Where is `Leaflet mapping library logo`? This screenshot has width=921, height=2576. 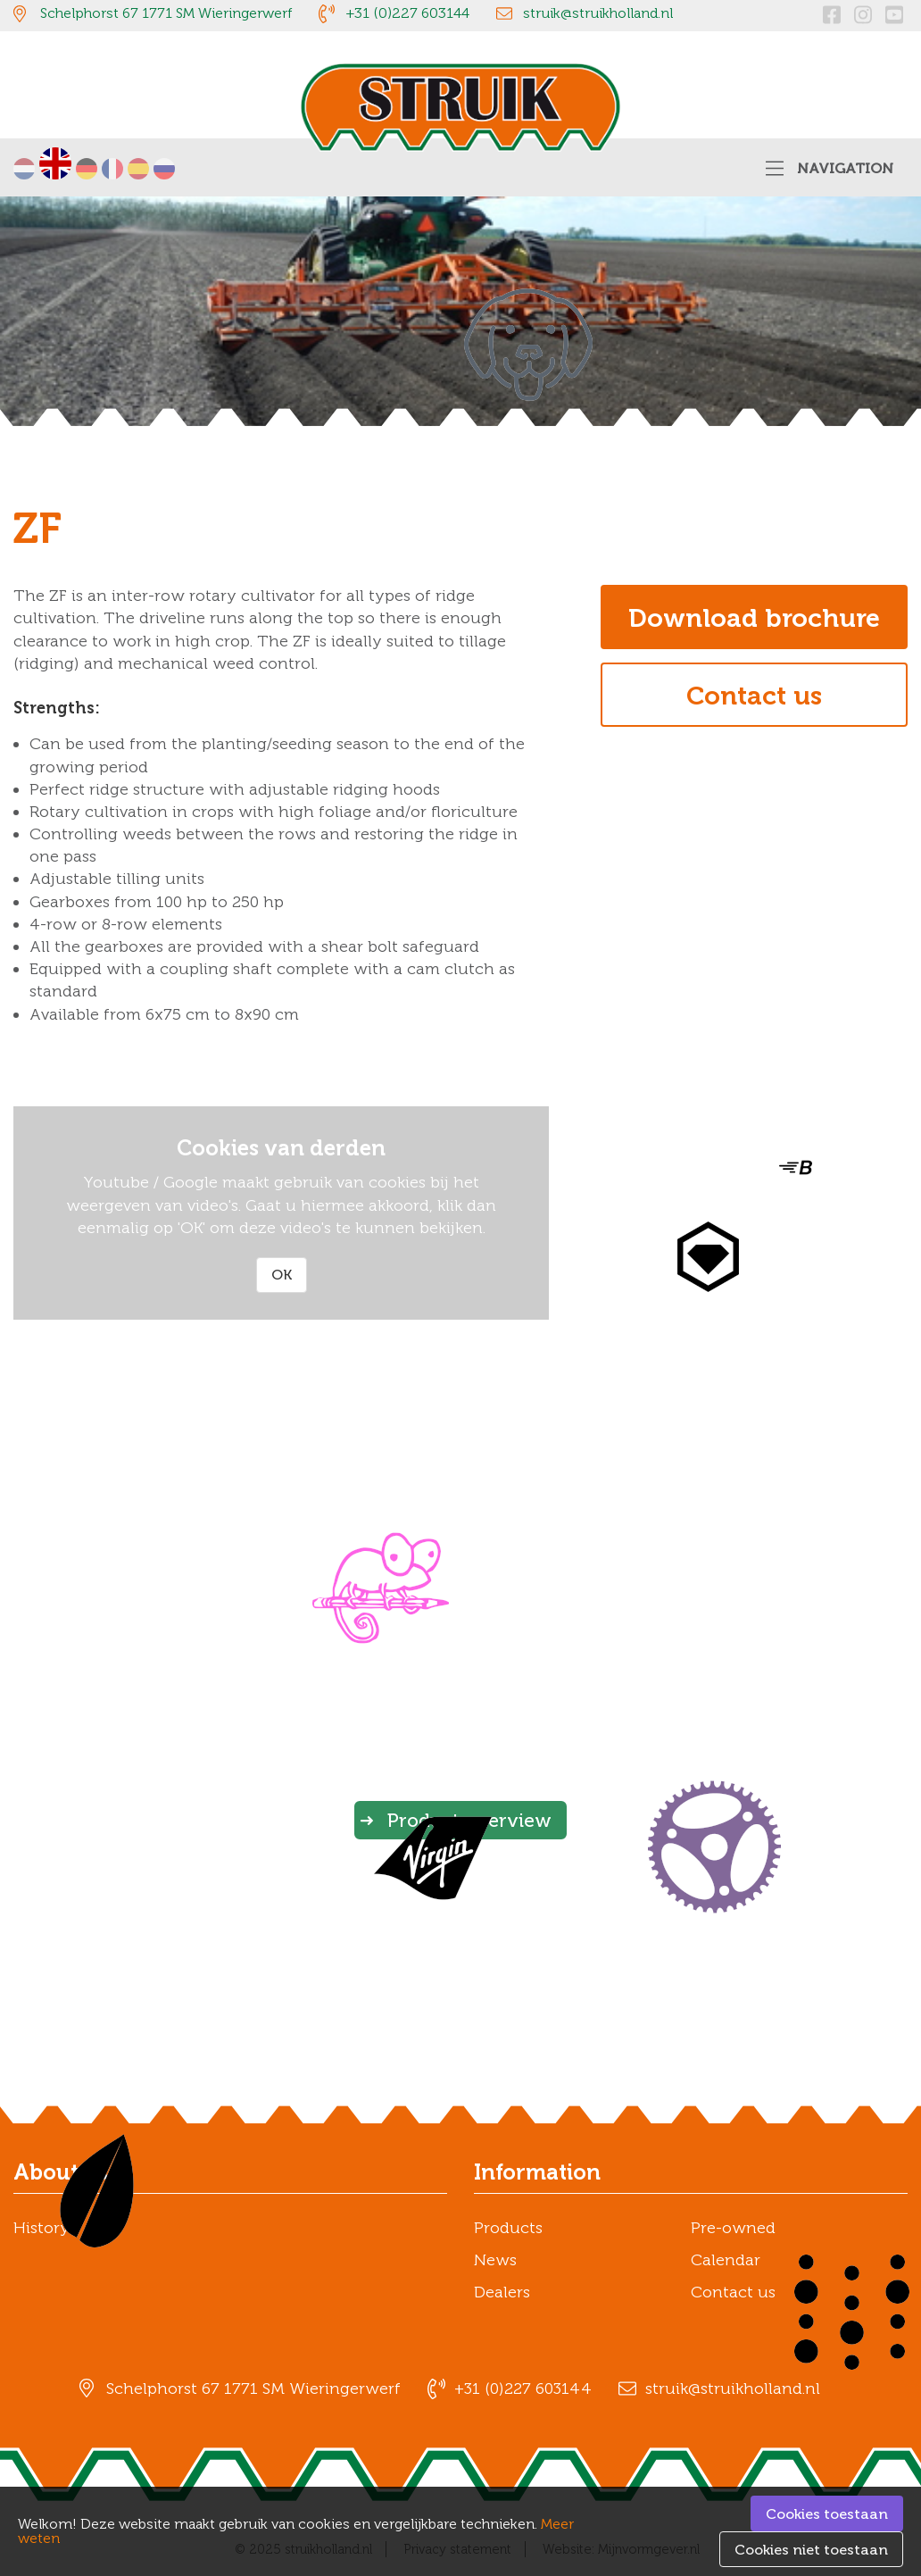
Leaflet mapping library logo is located at coordinates (96, 2190).